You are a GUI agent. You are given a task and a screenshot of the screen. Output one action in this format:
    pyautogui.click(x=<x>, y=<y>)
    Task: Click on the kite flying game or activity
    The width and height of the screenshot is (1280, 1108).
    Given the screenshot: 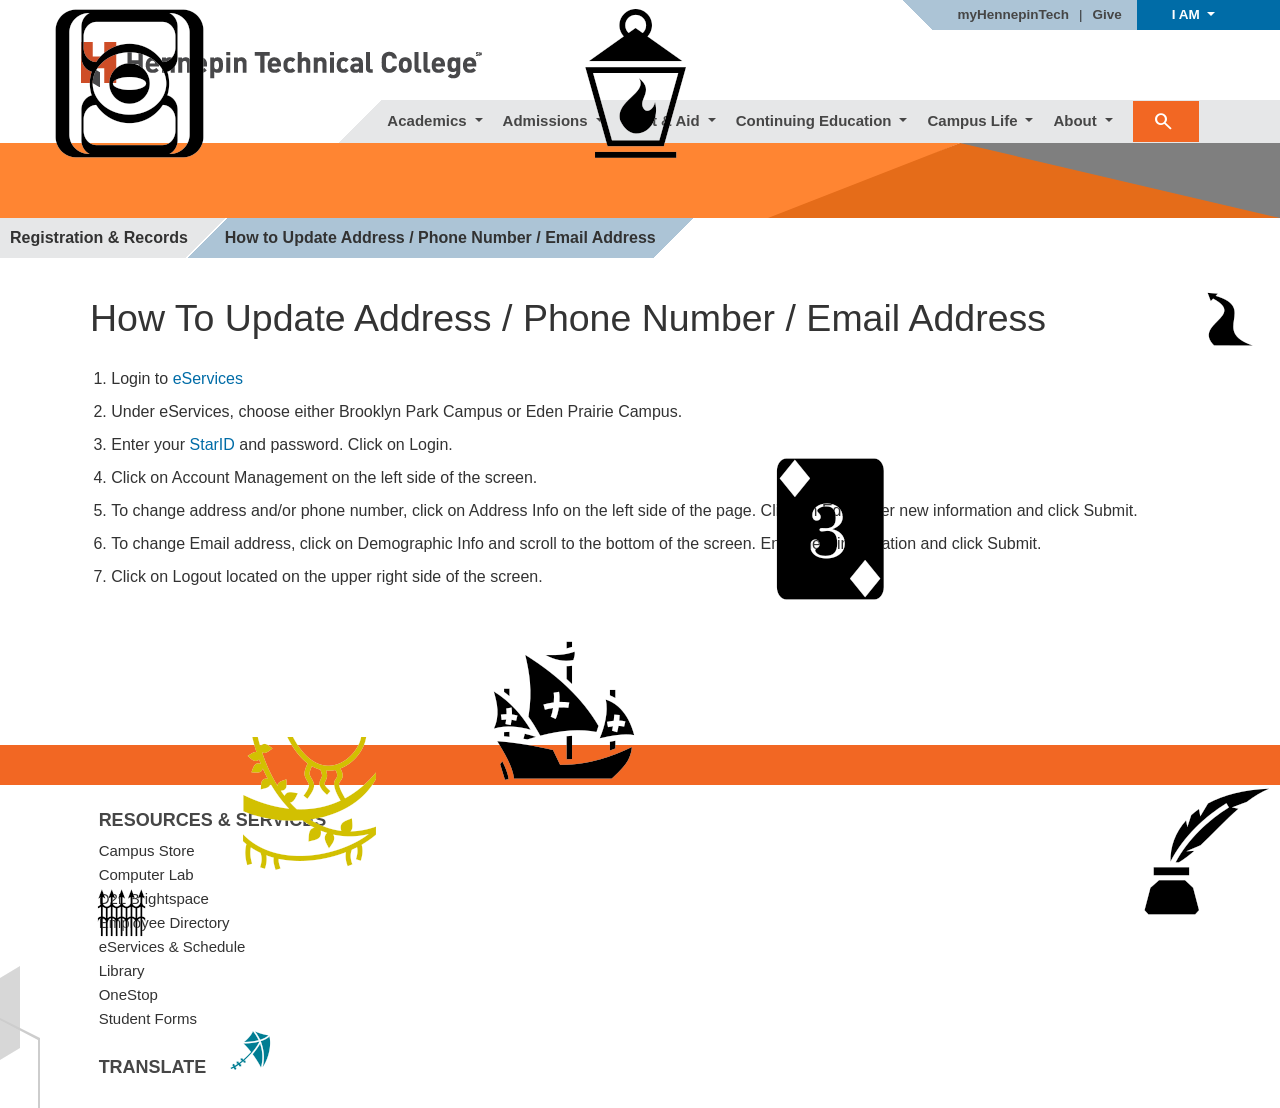 What is the action you would take?
    pyautogui.click(x=251, y=1049)
    